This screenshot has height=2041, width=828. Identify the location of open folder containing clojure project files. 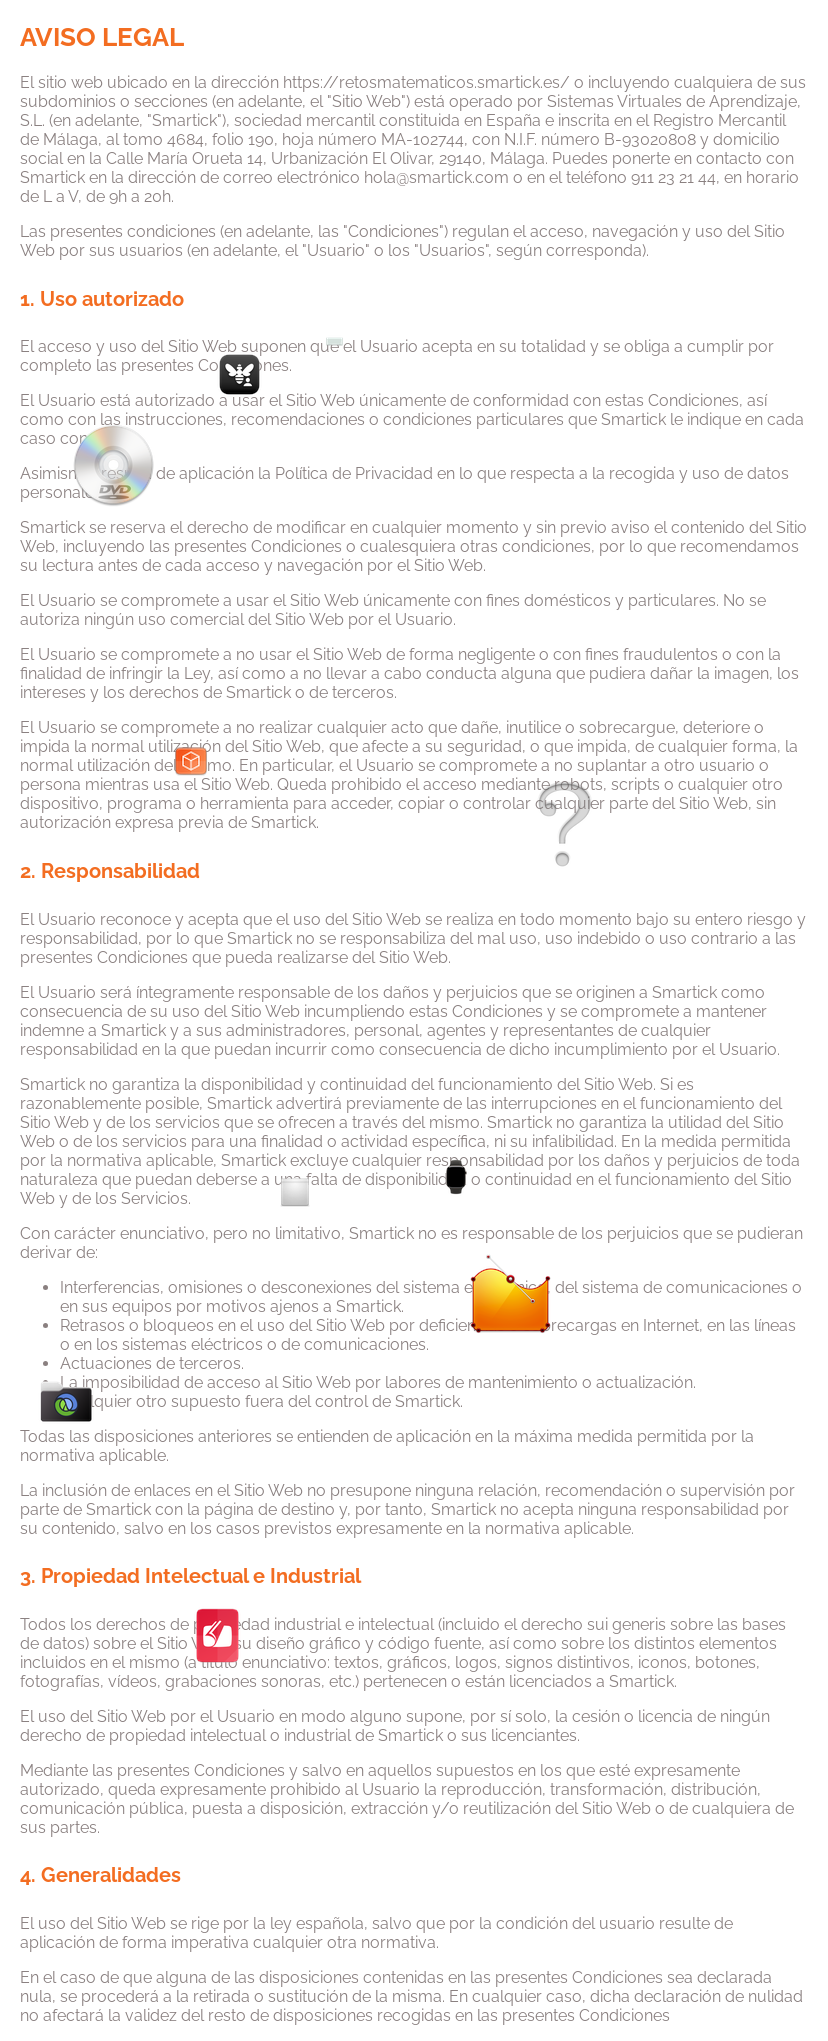
(66, 1403).